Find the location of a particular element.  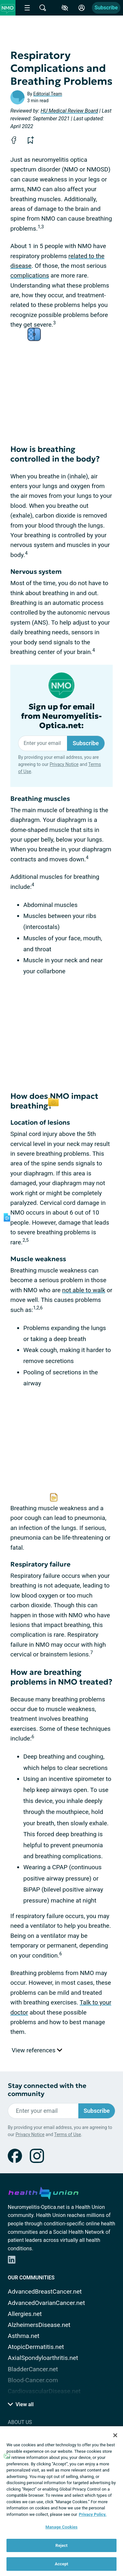

access temporary files folder is located at coordinates (53, 1102).